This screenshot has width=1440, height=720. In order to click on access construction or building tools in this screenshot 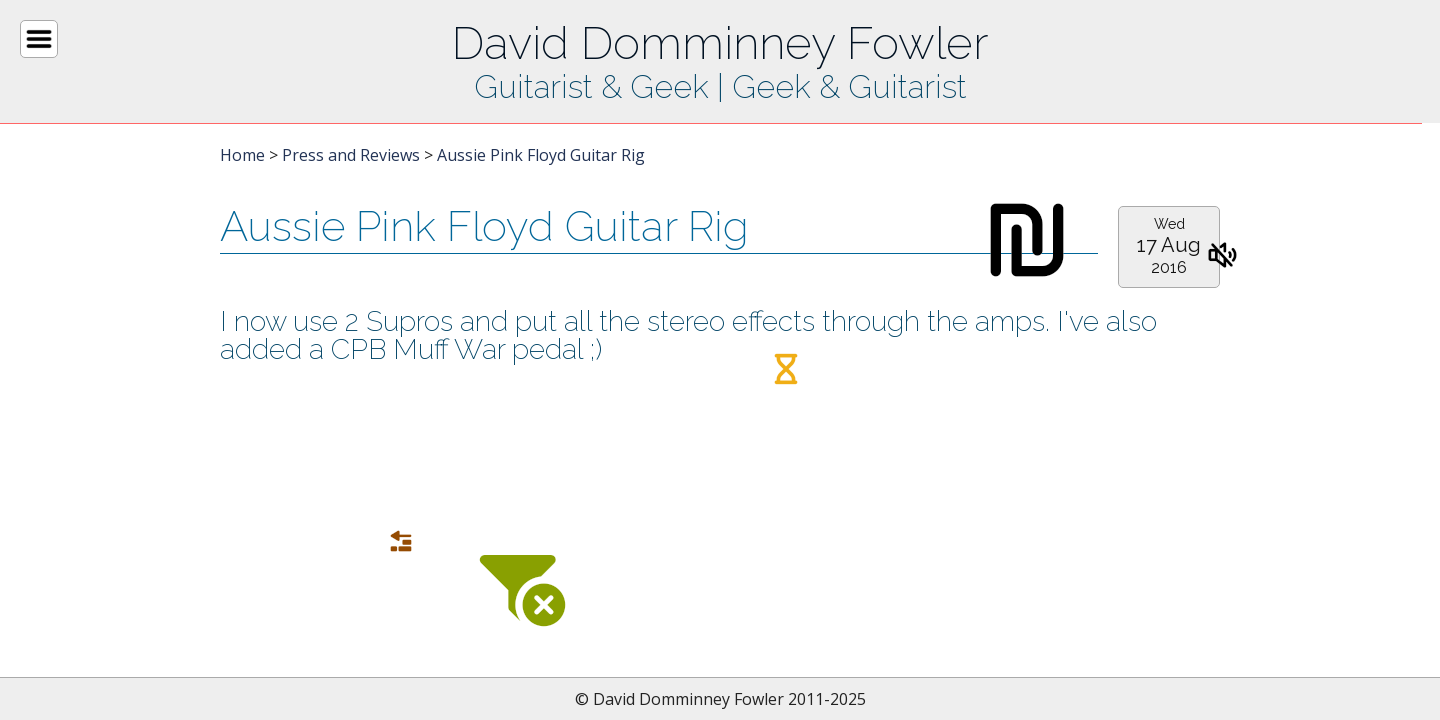, I will do `click(401, 541)`.